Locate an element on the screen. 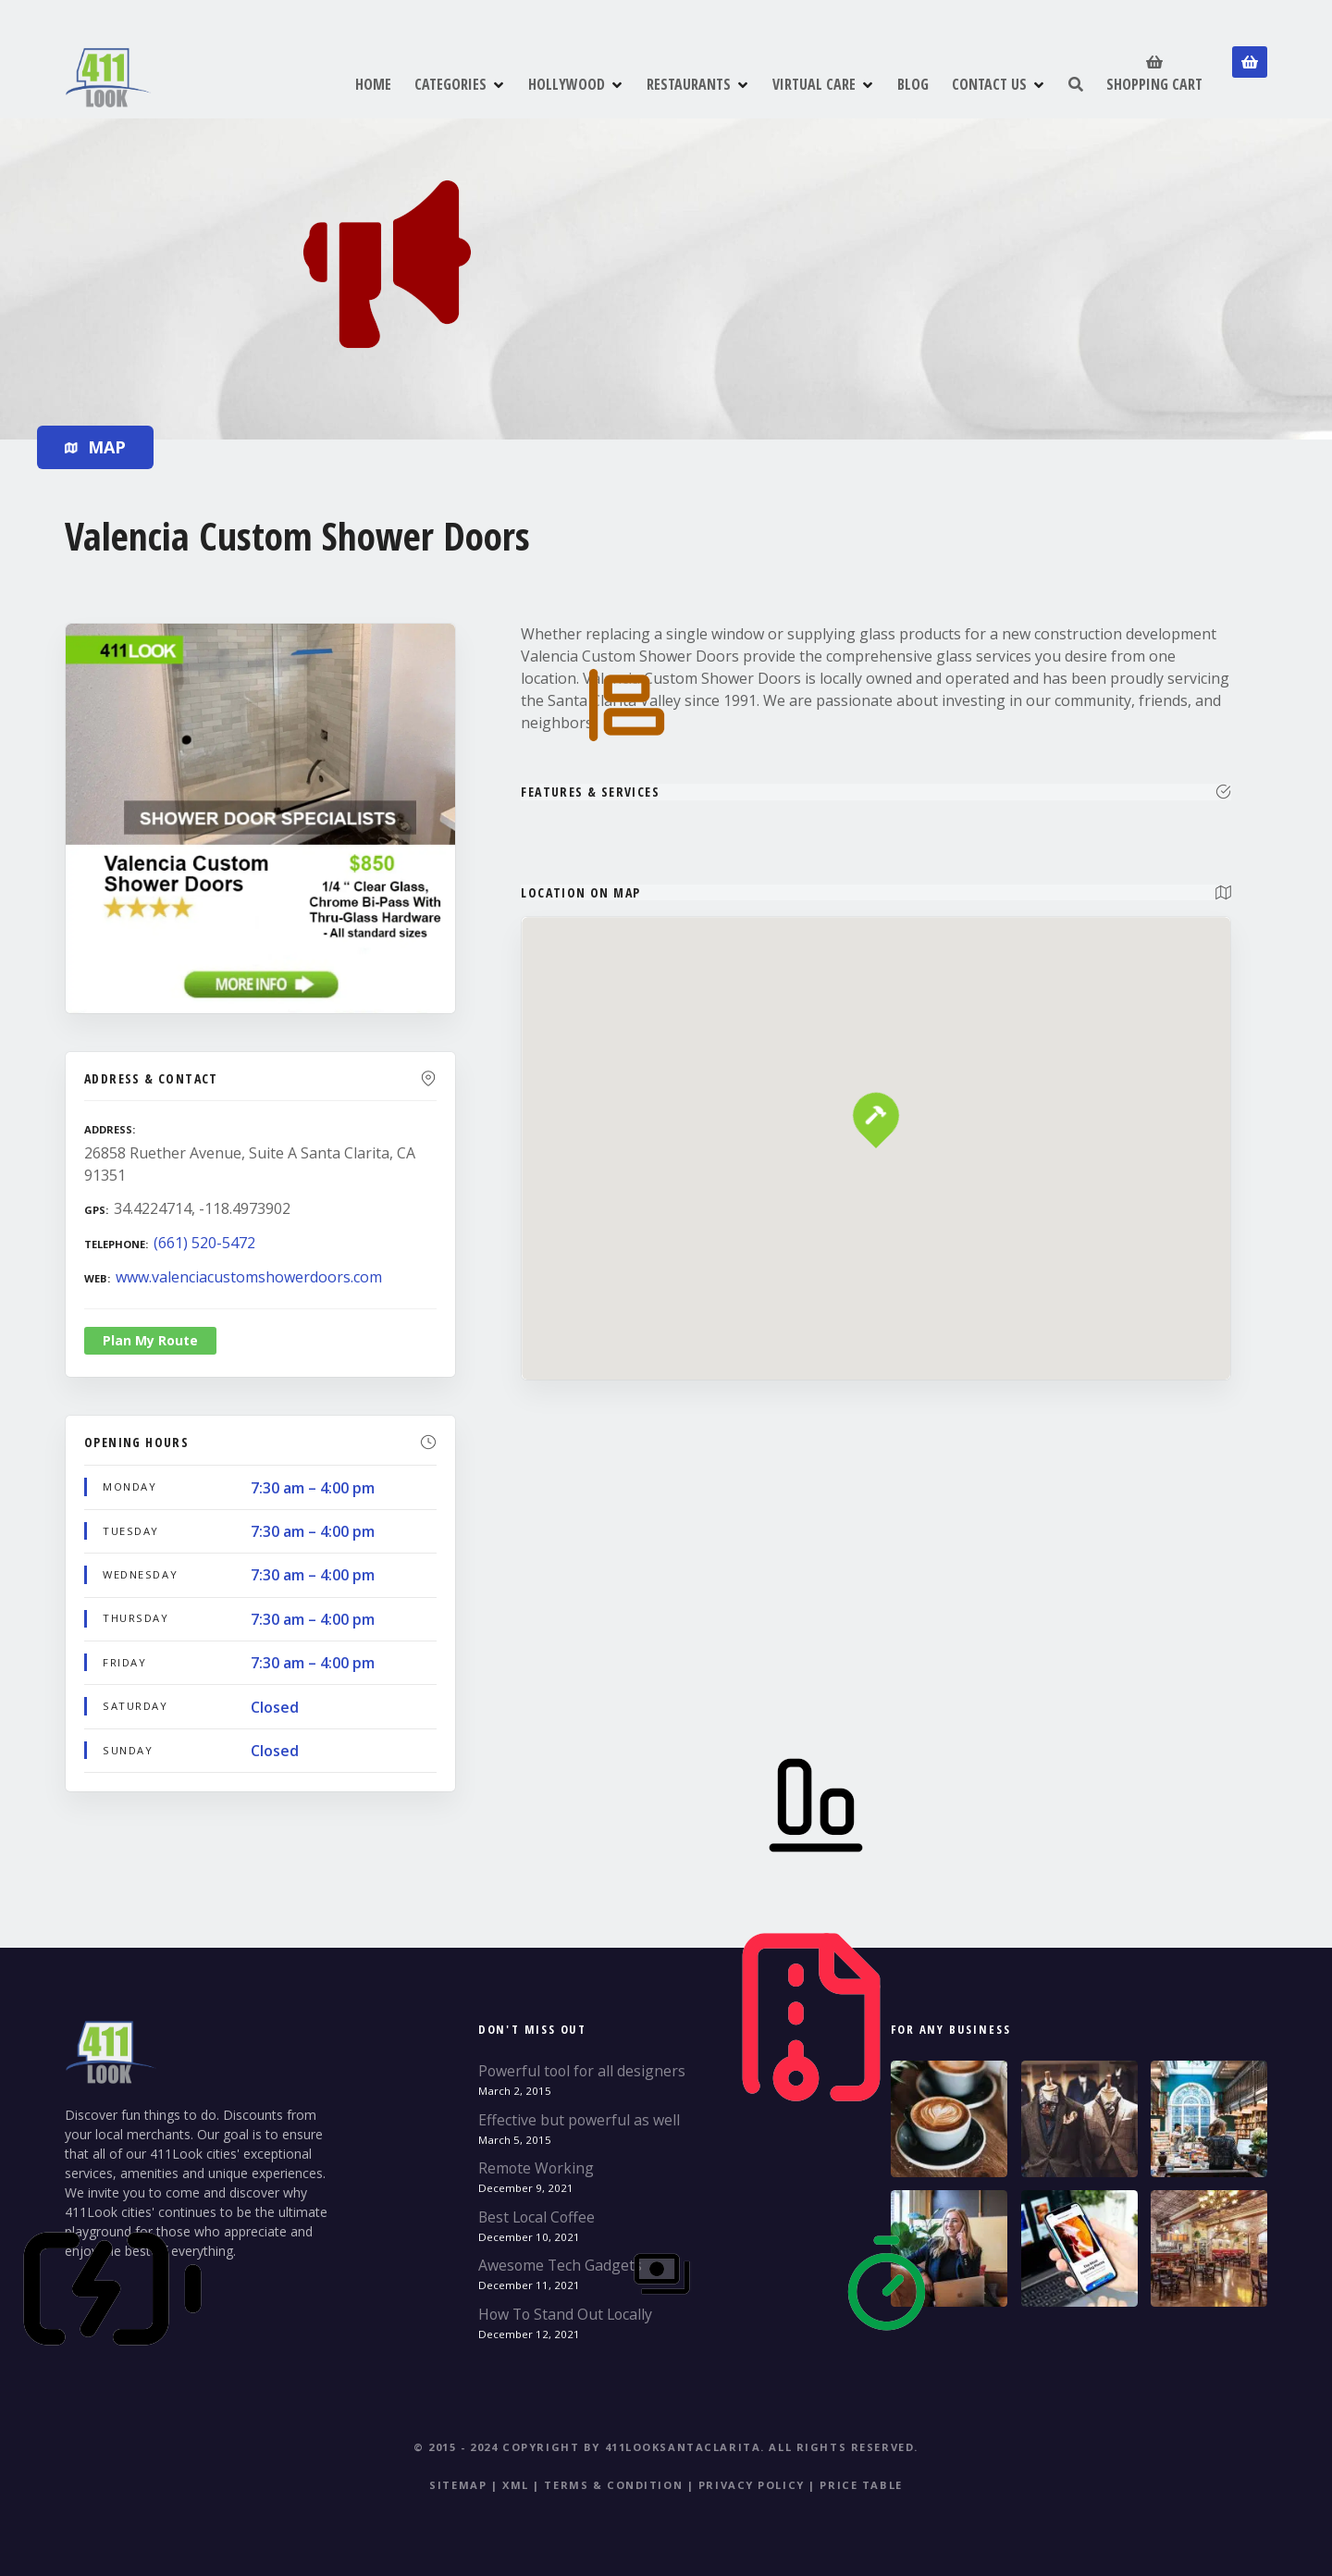 The image size is (1332, 2576). open a compressed or zipped file is located at coordinates (811, 2017).